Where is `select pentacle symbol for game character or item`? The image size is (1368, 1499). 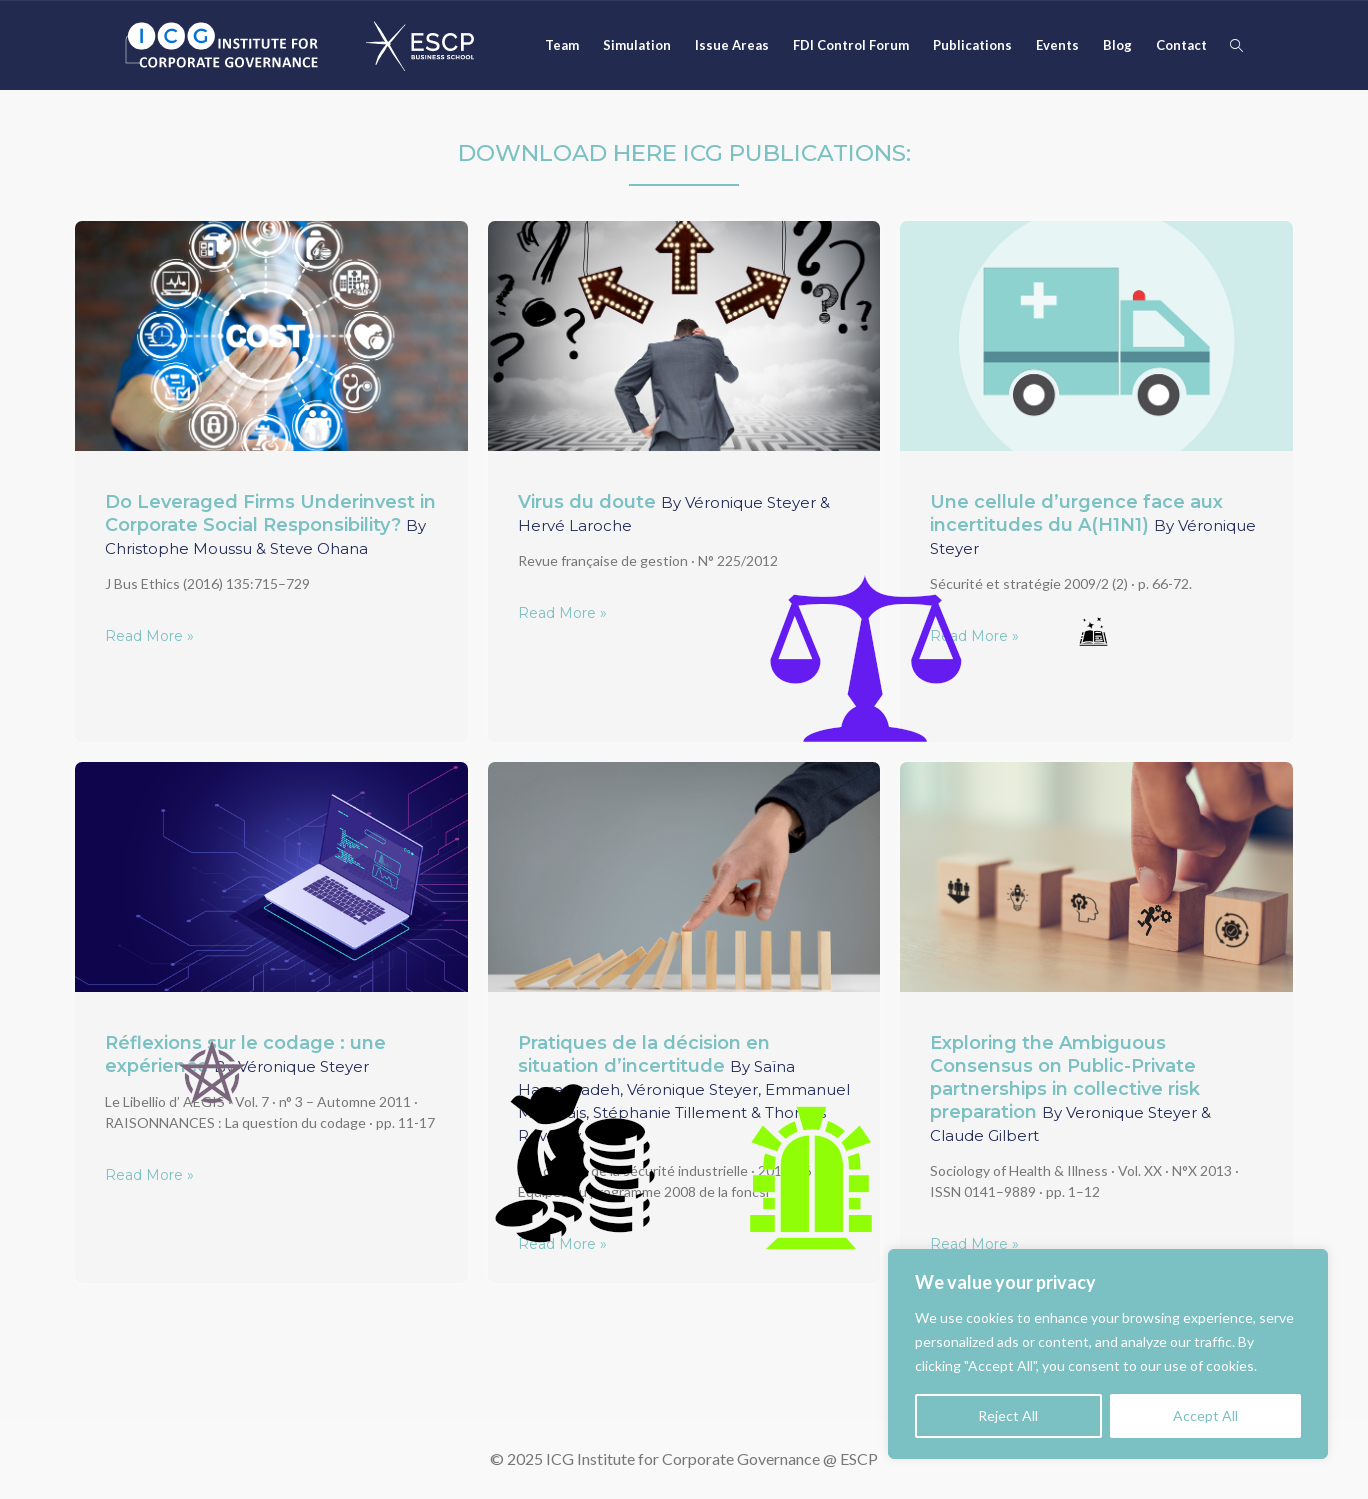
select pentacle symbol for game character or item is located at coordinates (212, 1072).